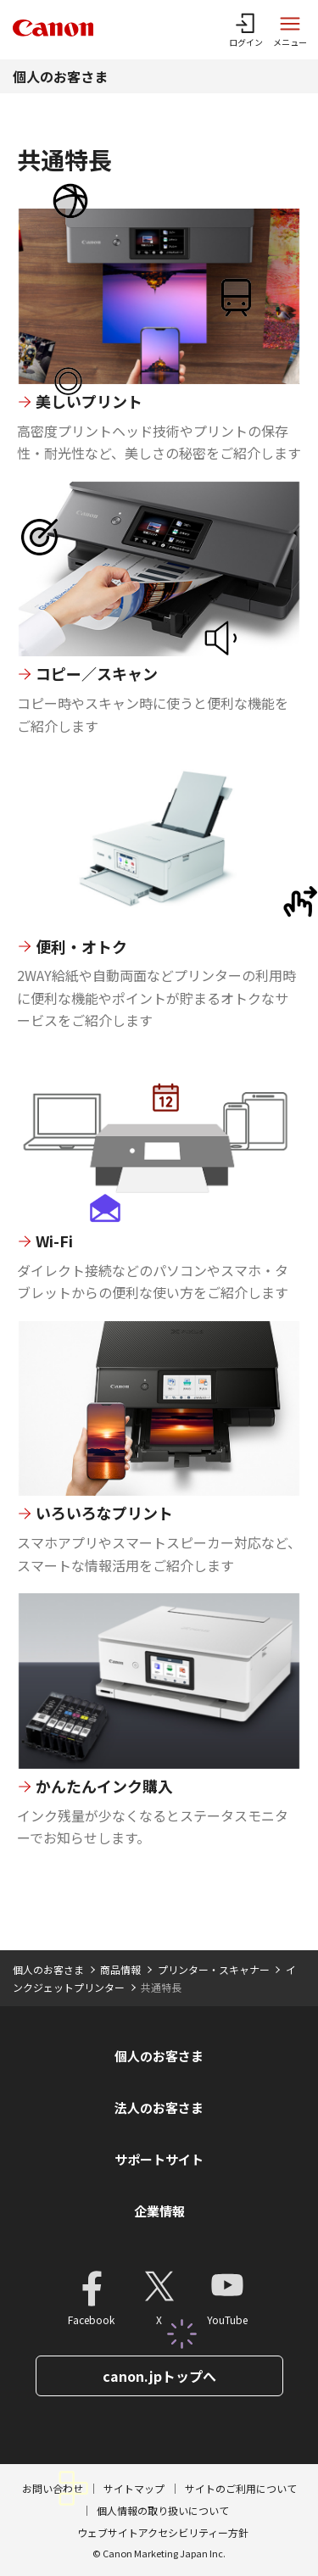  Describe the element at coordinates (298, 902) in the screenshot. I see `swipe right to continue or proceed` at that location.